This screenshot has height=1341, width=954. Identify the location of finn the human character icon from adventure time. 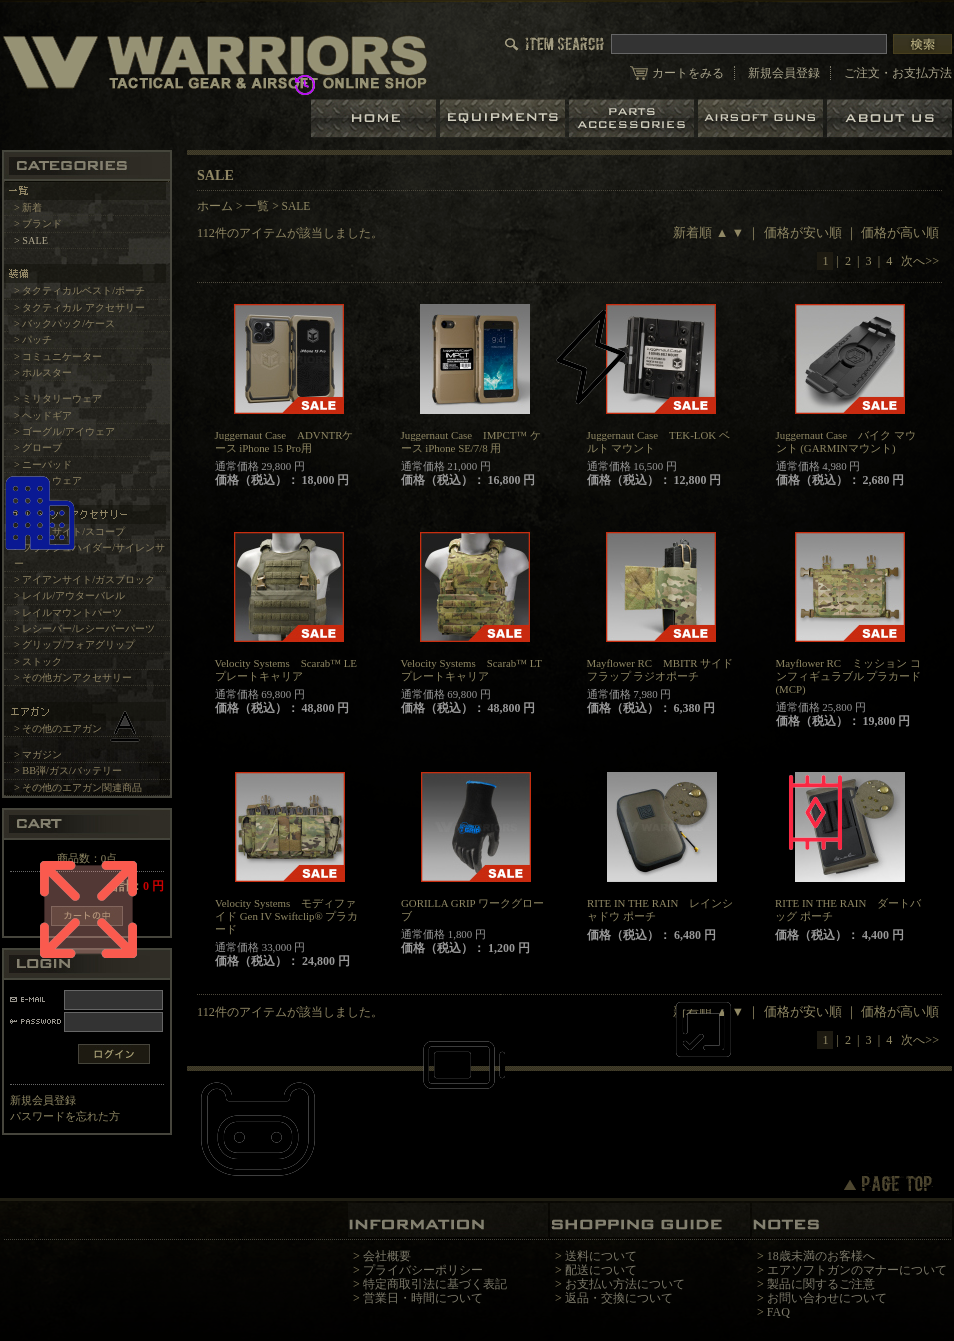
(258, 1127).